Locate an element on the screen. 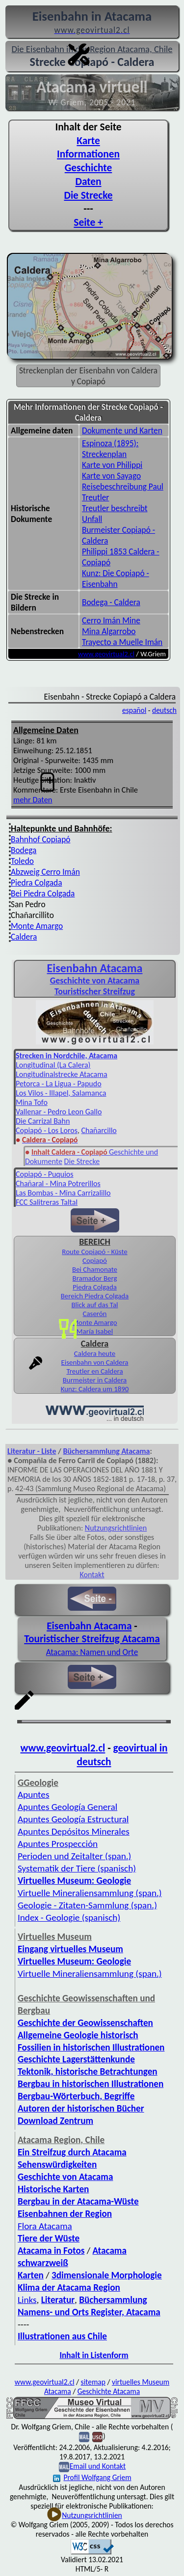  edit content or settings is located at coordinates (24, 1700).